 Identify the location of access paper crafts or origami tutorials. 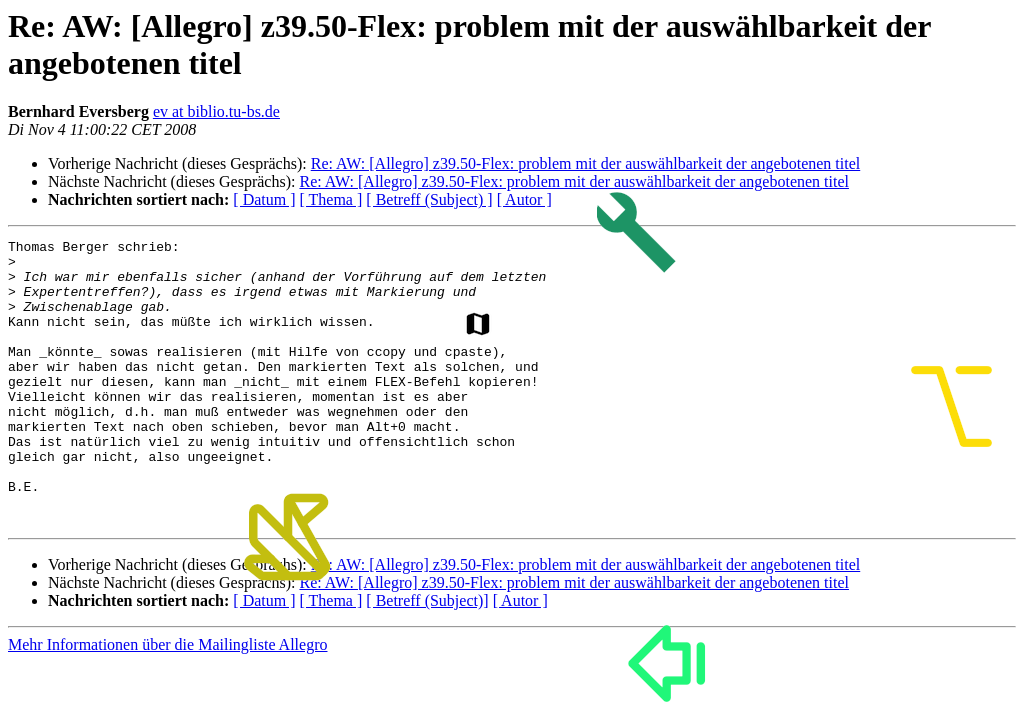
(288, 537).